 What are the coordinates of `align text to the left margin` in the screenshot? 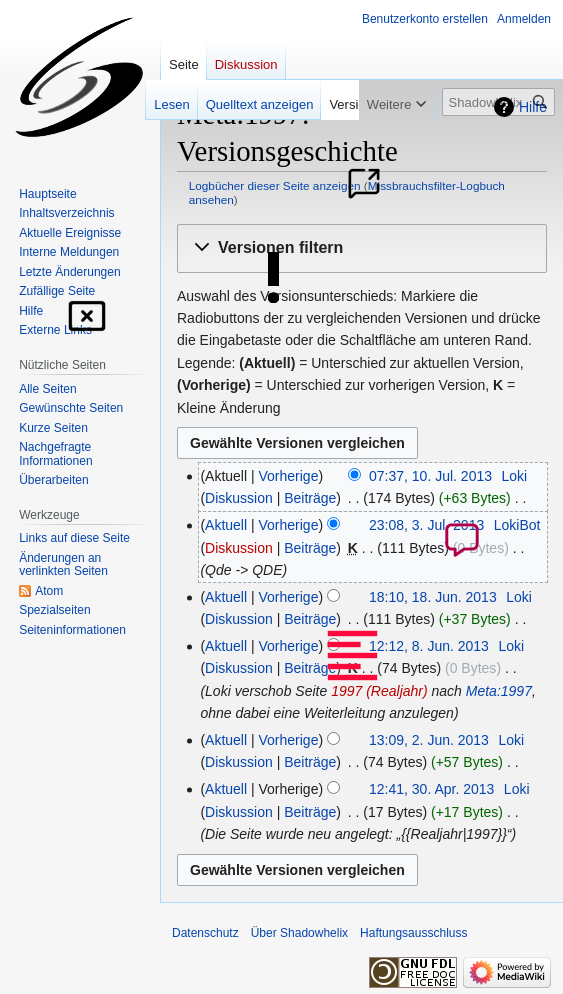 It's located at (352, 655).